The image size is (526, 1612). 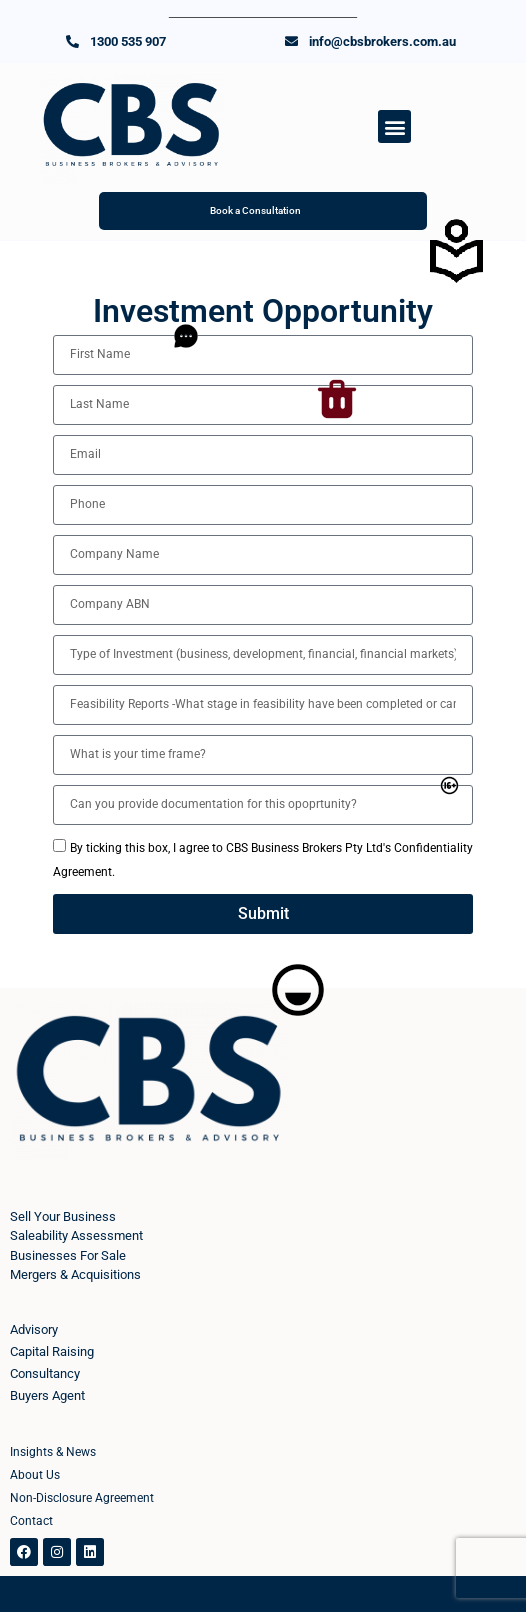 What do you see at coordinates (298, 990) in the screenshot?
I see `add an emoji or reaction to a message` at bounding box center [298, 990].